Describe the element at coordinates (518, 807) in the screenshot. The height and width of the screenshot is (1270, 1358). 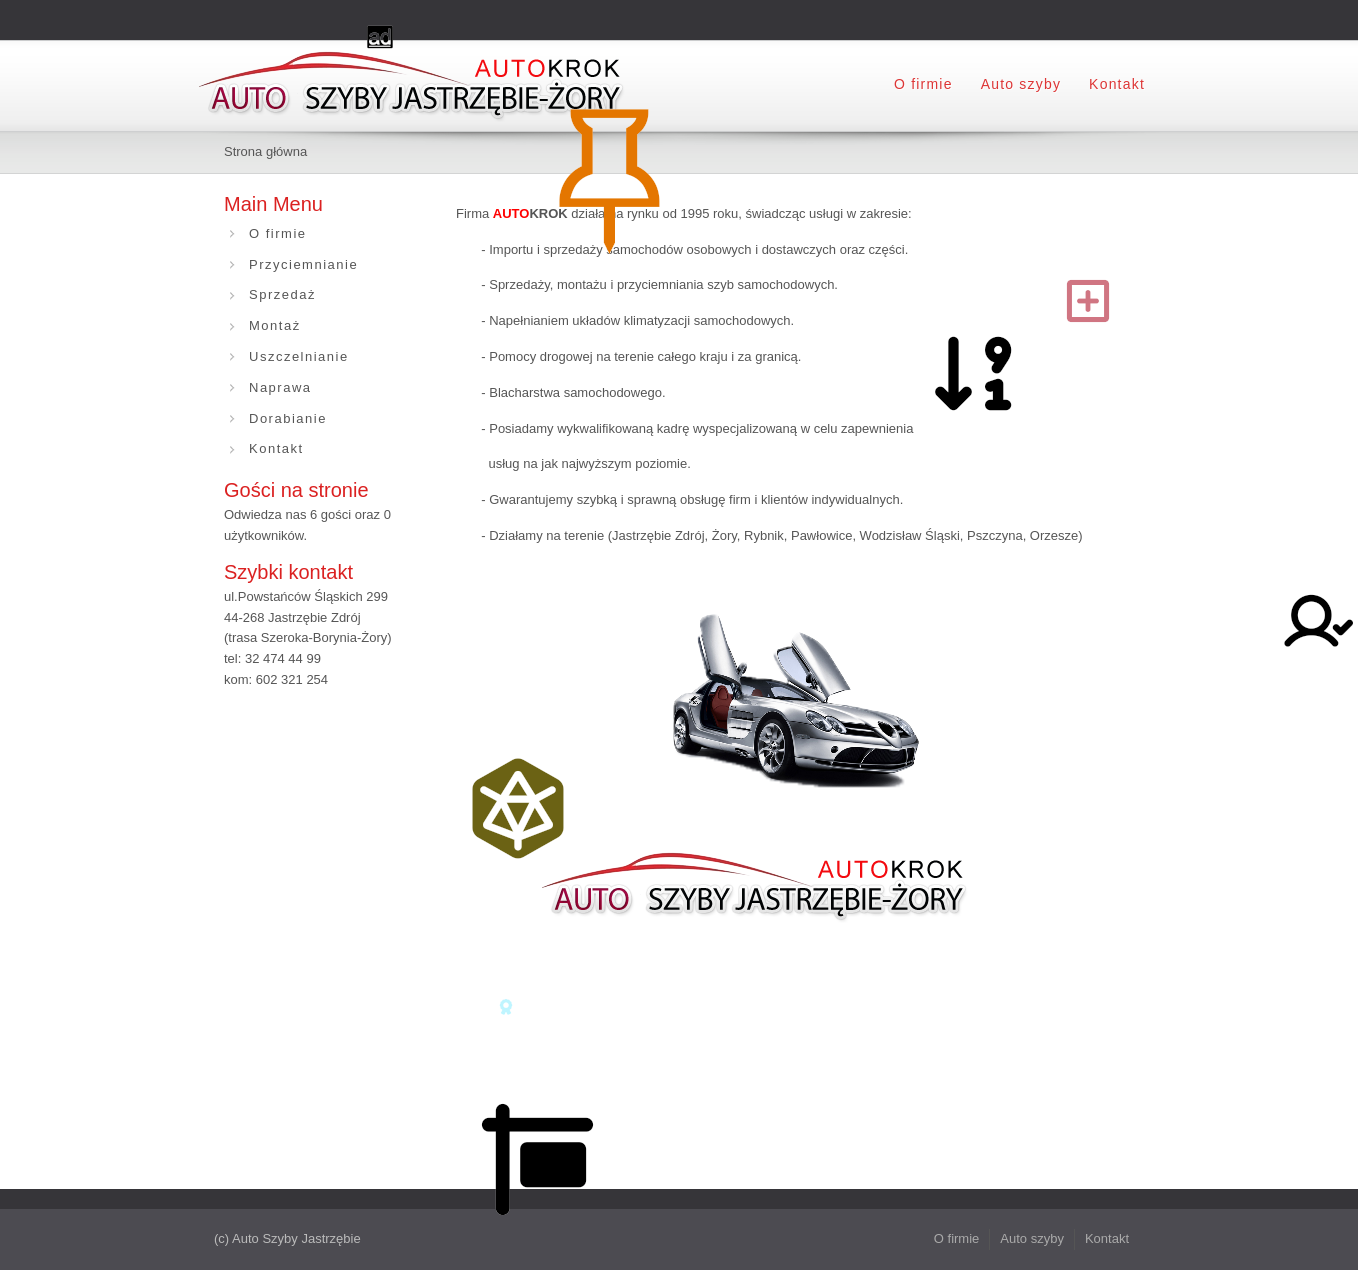
I see `access tabletop gaming or RPG features` at that location.